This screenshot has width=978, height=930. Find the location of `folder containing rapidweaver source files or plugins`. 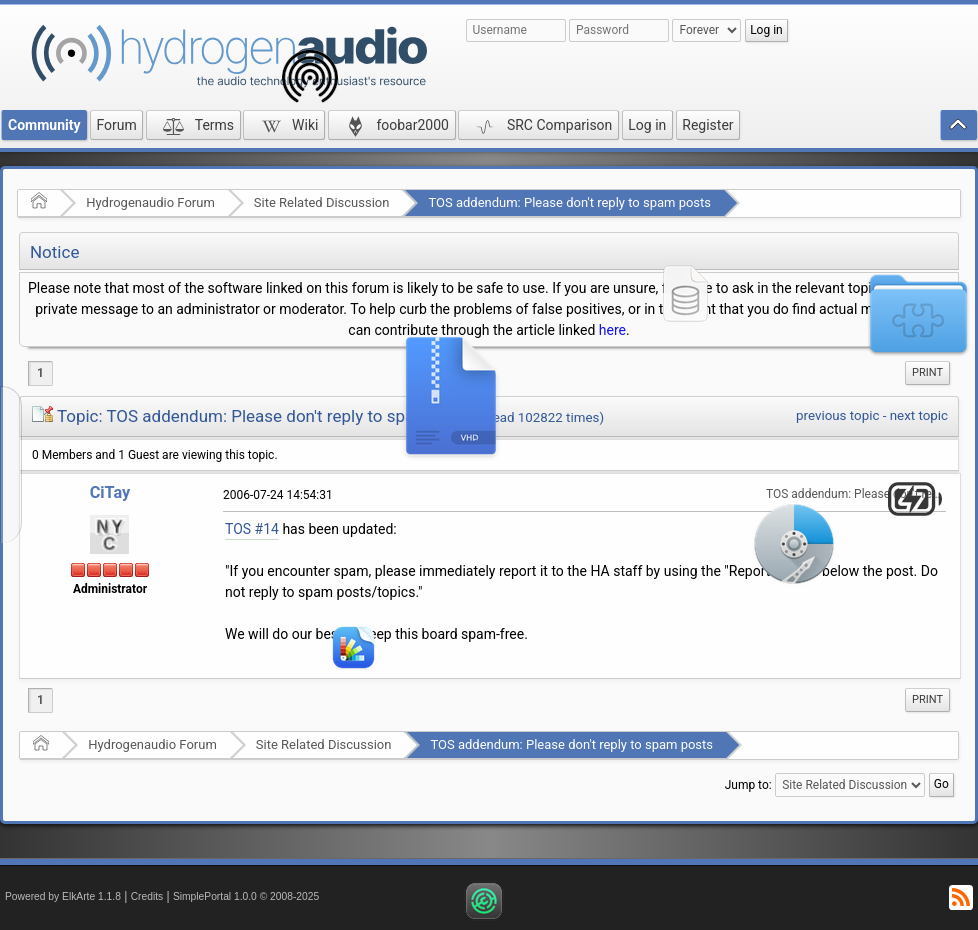

folder containing rapidweaver source files or plugins is located at coordinates (918, 313).